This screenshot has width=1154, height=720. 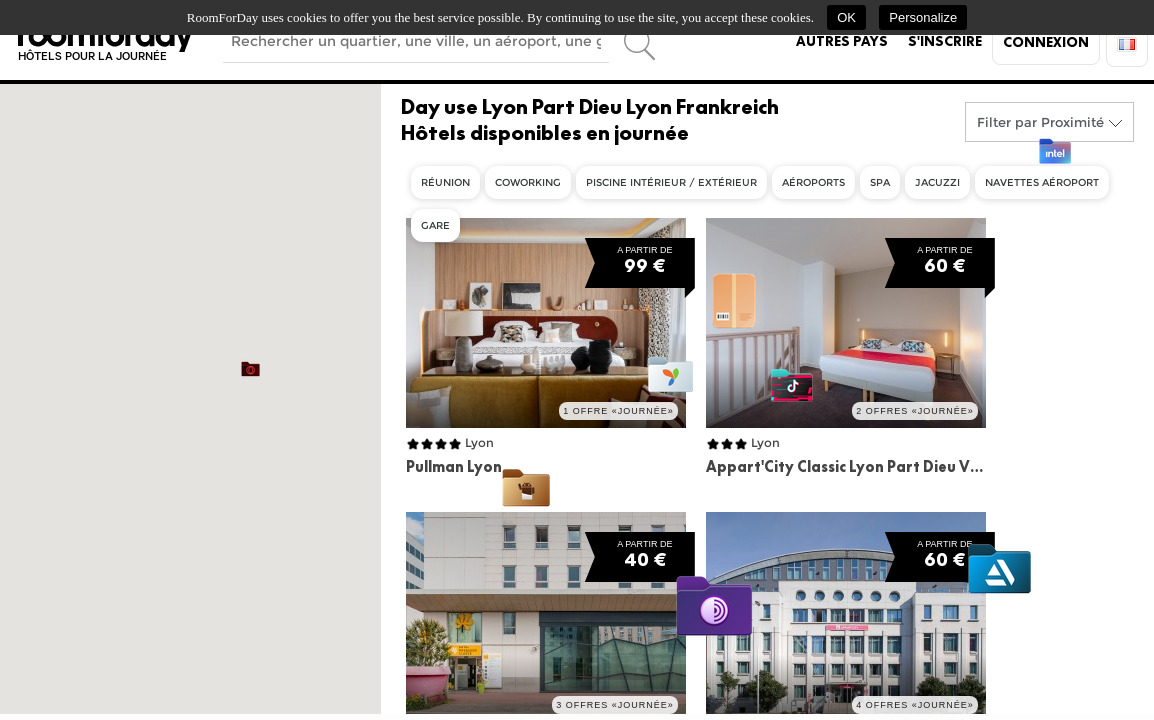 What do you see at coordinates (1055, 152) in the screenshot?
I see `folder containing intel-related files or software` at bounding box center [1055, 152].